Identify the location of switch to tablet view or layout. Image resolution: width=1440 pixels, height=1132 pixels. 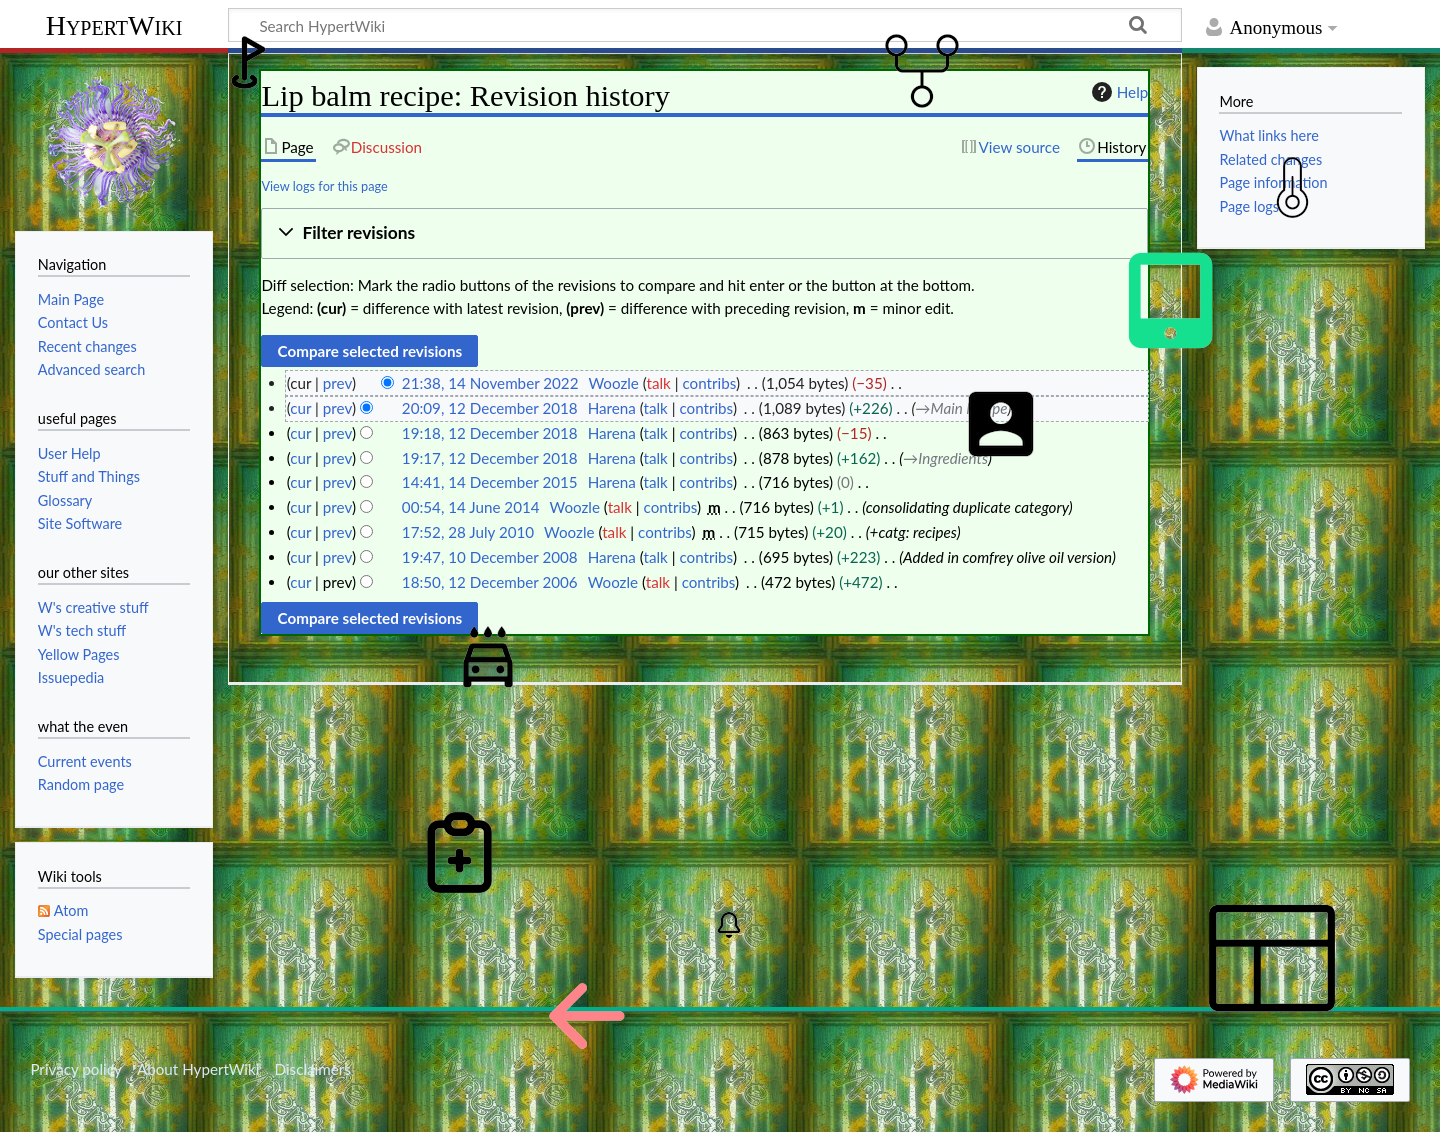
(1170, 300).